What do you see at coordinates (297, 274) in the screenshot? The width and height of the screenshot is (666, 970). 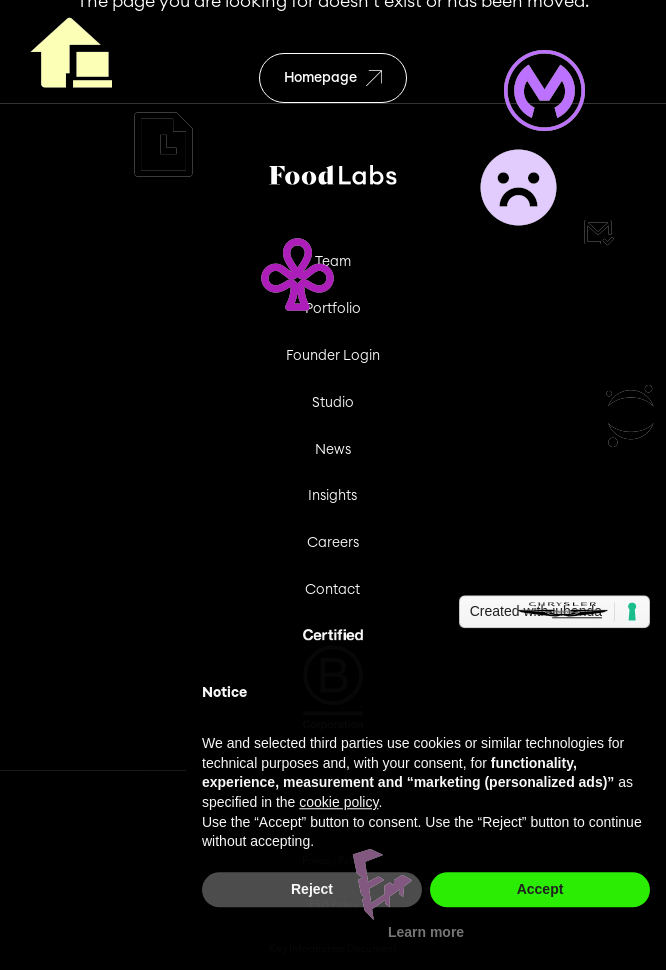 I see `represents the clubs suit in a card or poker game` at bounding box center [297, 274].